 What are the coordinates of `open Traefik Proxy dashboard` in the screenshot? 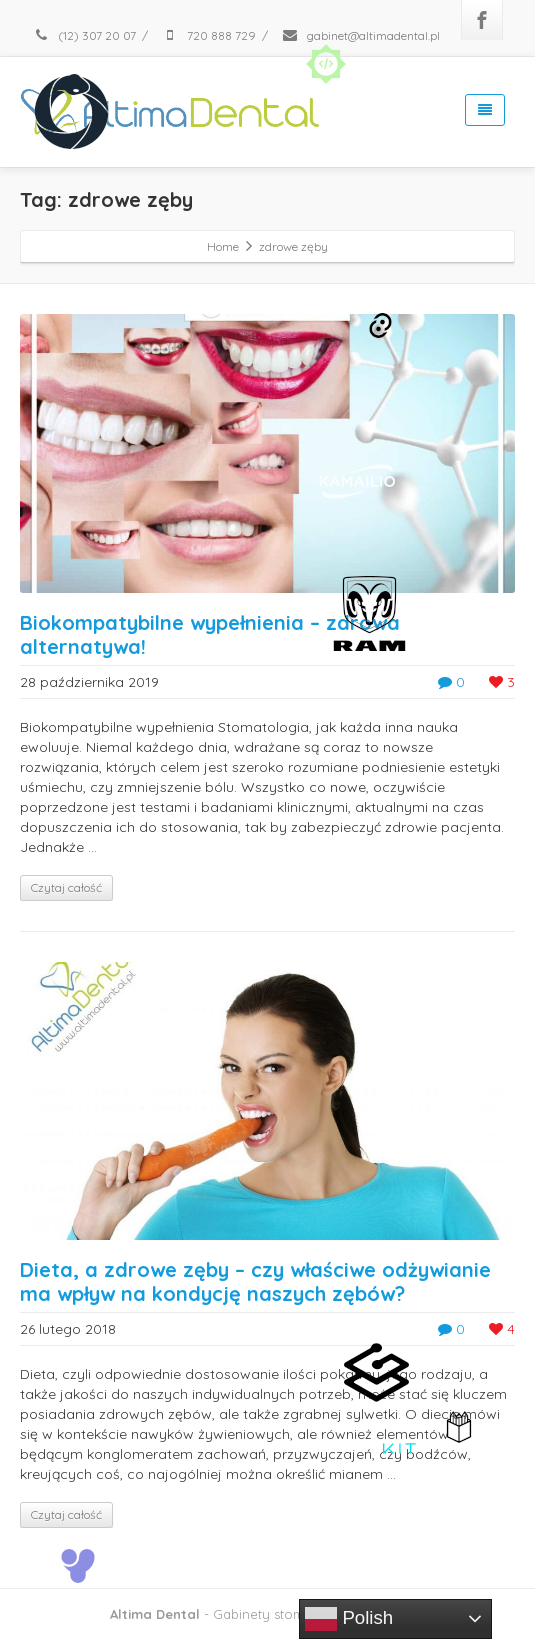 It's located at (376, 1372).